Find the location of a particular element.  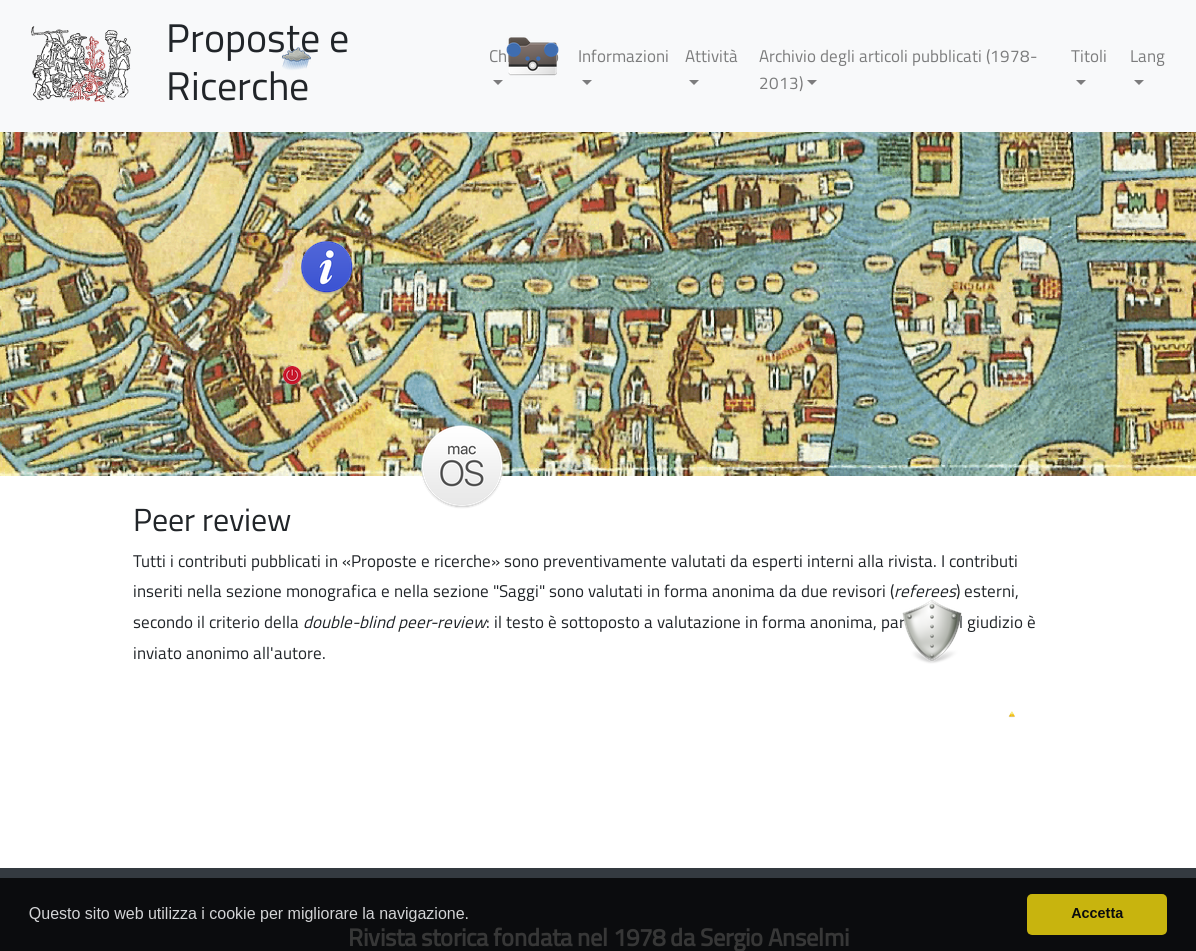

shut down or power off the system is located at coordinates (292, 375).